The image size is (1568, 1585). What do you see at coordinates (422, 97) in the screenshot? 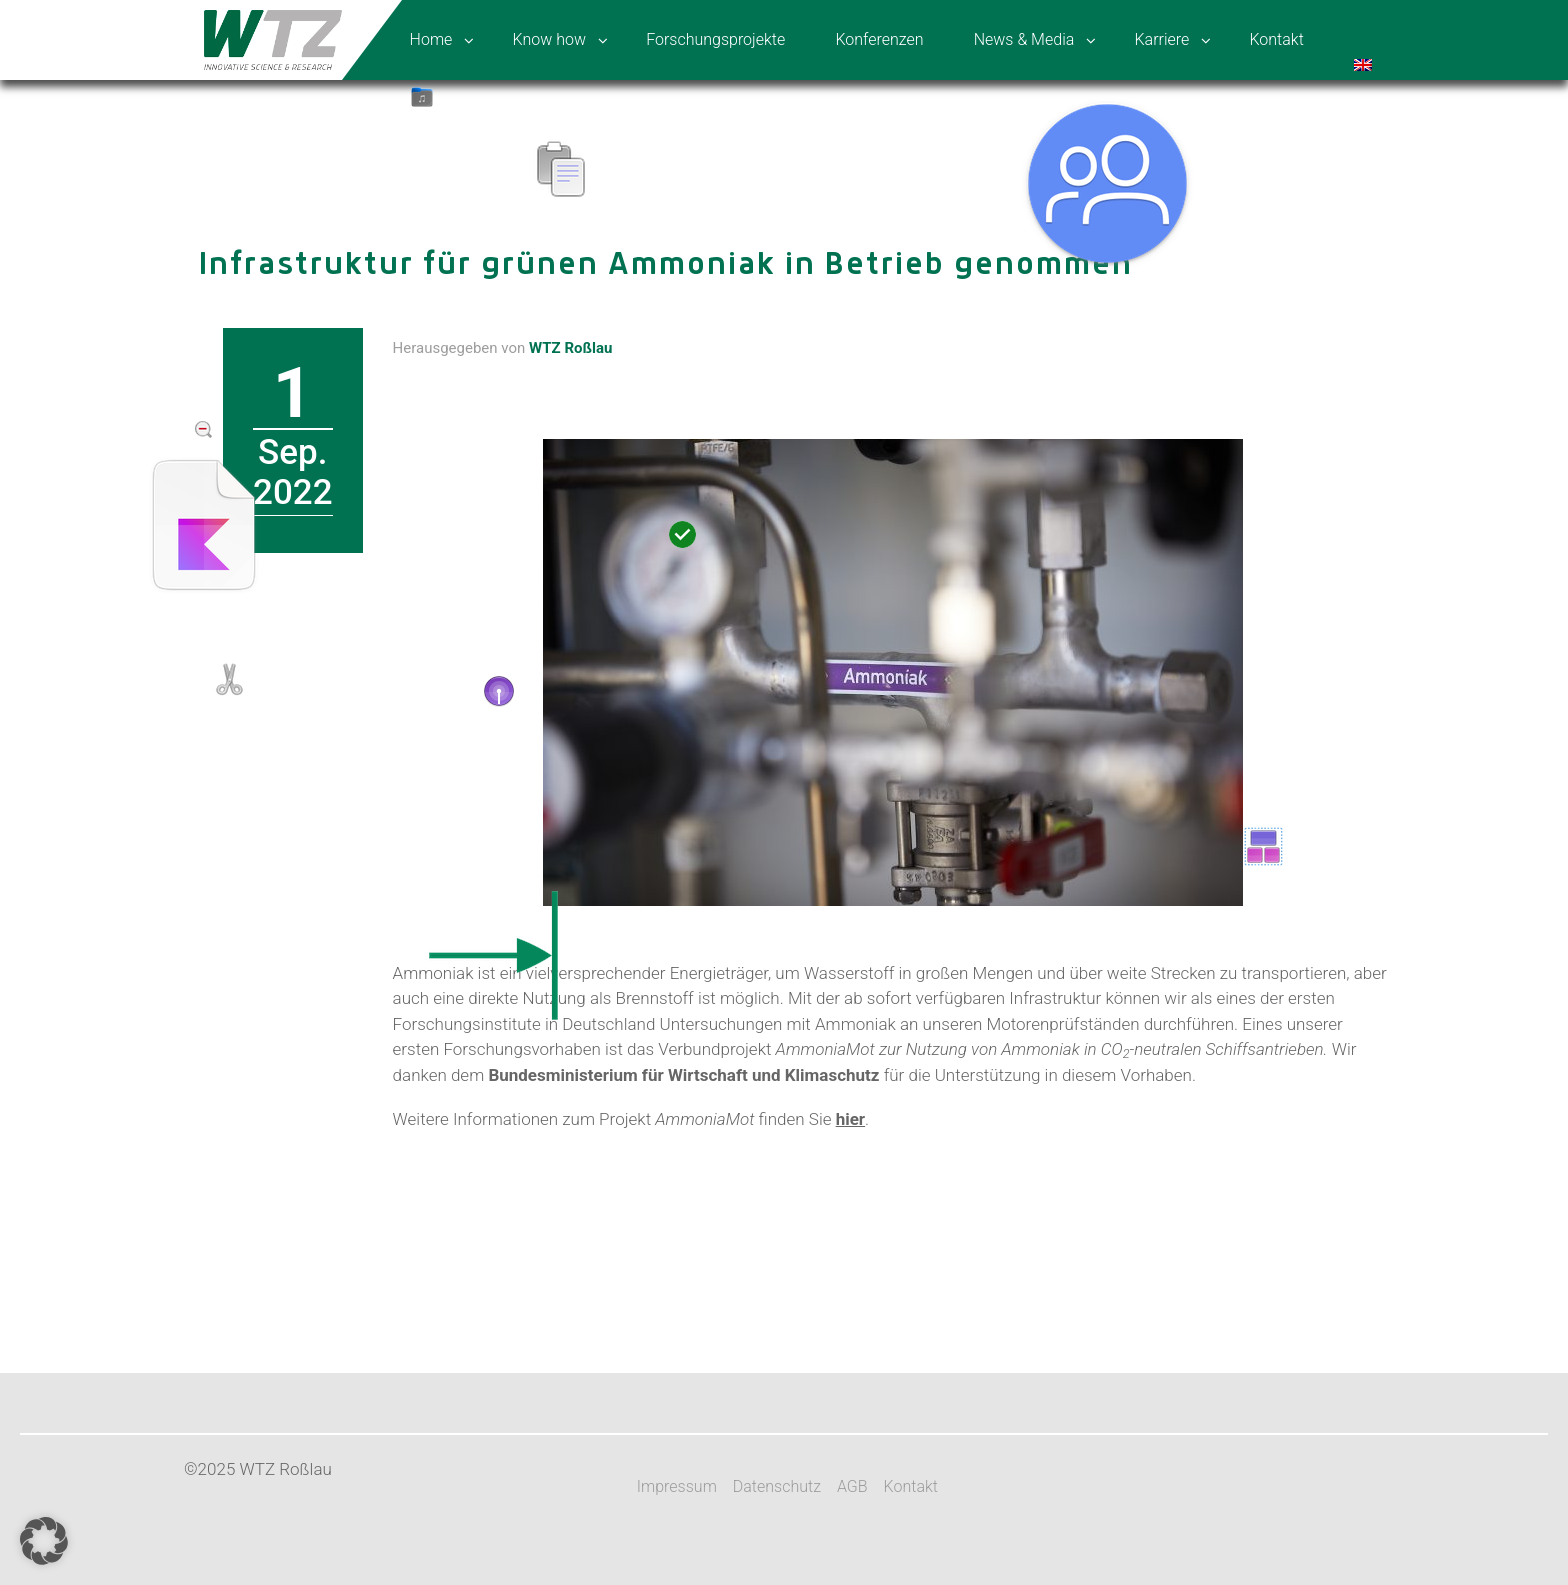
I see `open your music folder` at bounding box center [422, 97].